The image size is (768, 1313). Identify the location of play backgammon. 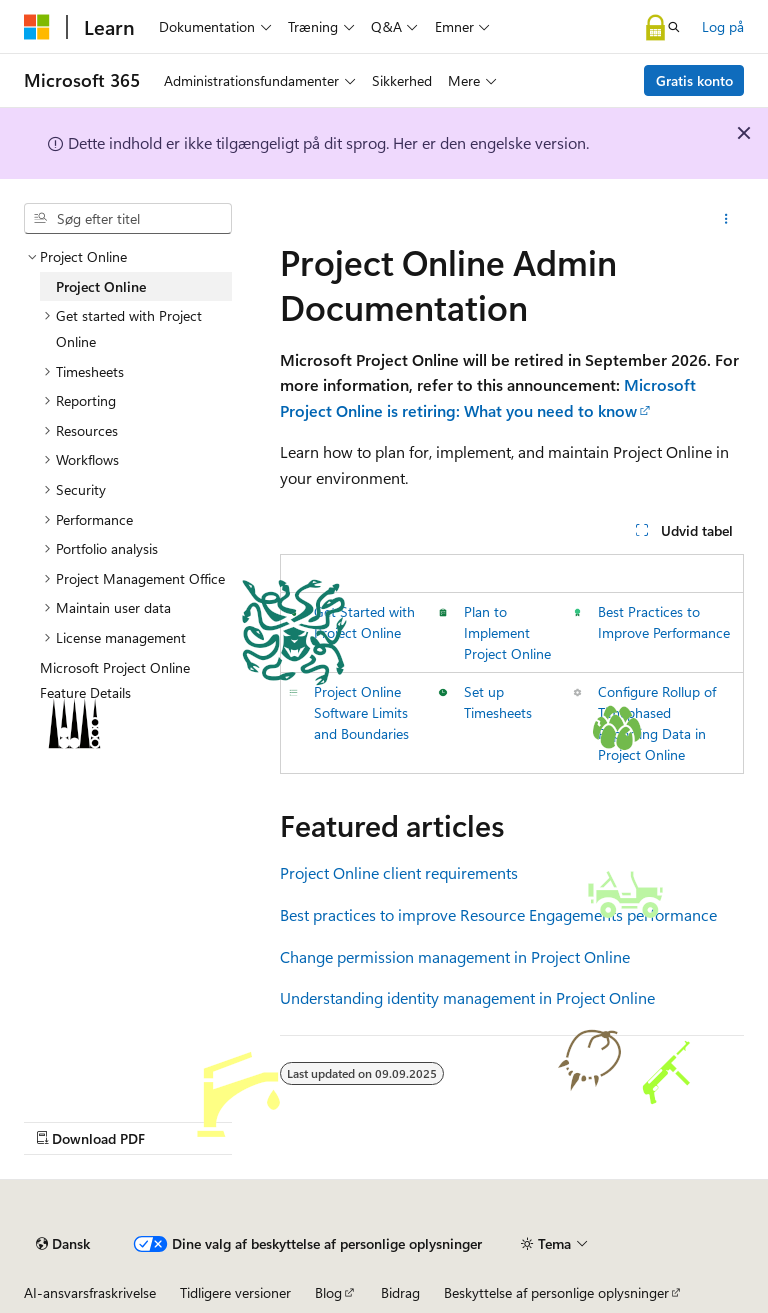
(74, 722).